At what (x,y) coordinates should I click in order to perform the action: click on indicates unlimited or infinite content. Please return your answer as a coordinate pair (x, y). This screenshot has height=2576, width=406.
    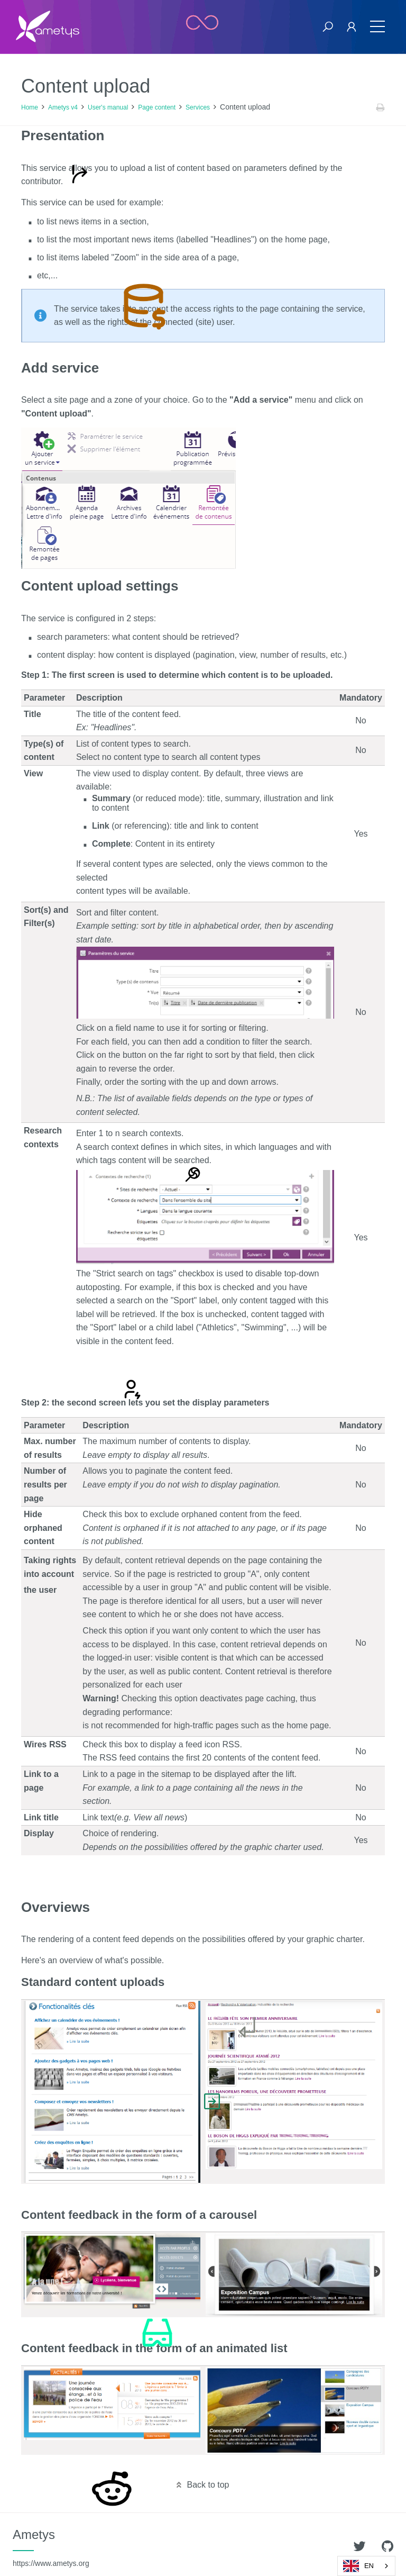
    Looking at the image, I should click on (202, 22).